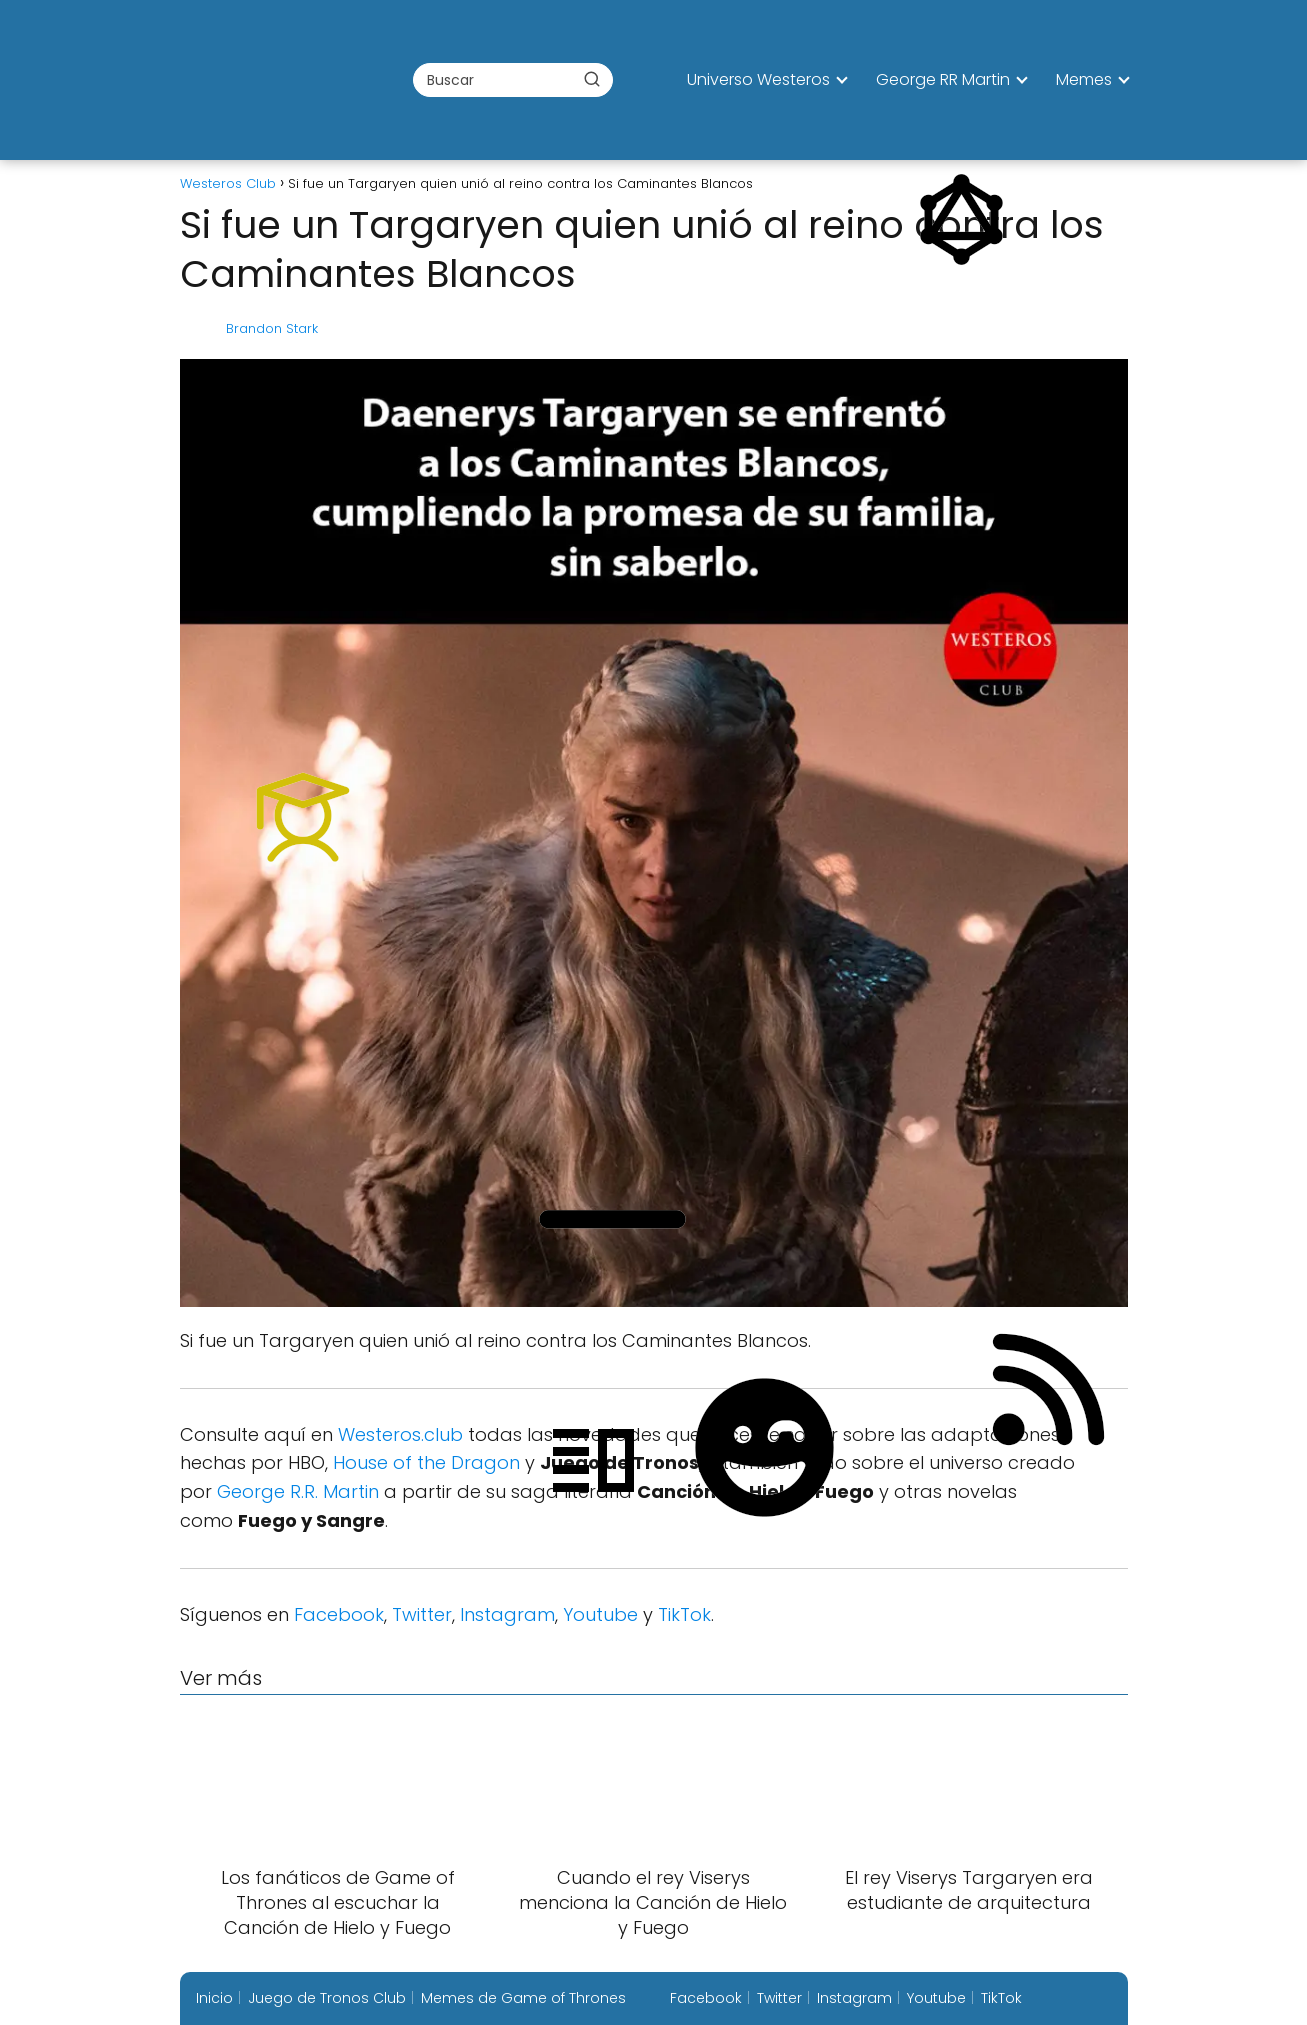 The width and height of the screenshot is (1307, 2025). What do you see at coordinates (303, 819) in the screenshot?
I see `view student profile` at bounding box center [303, 819].